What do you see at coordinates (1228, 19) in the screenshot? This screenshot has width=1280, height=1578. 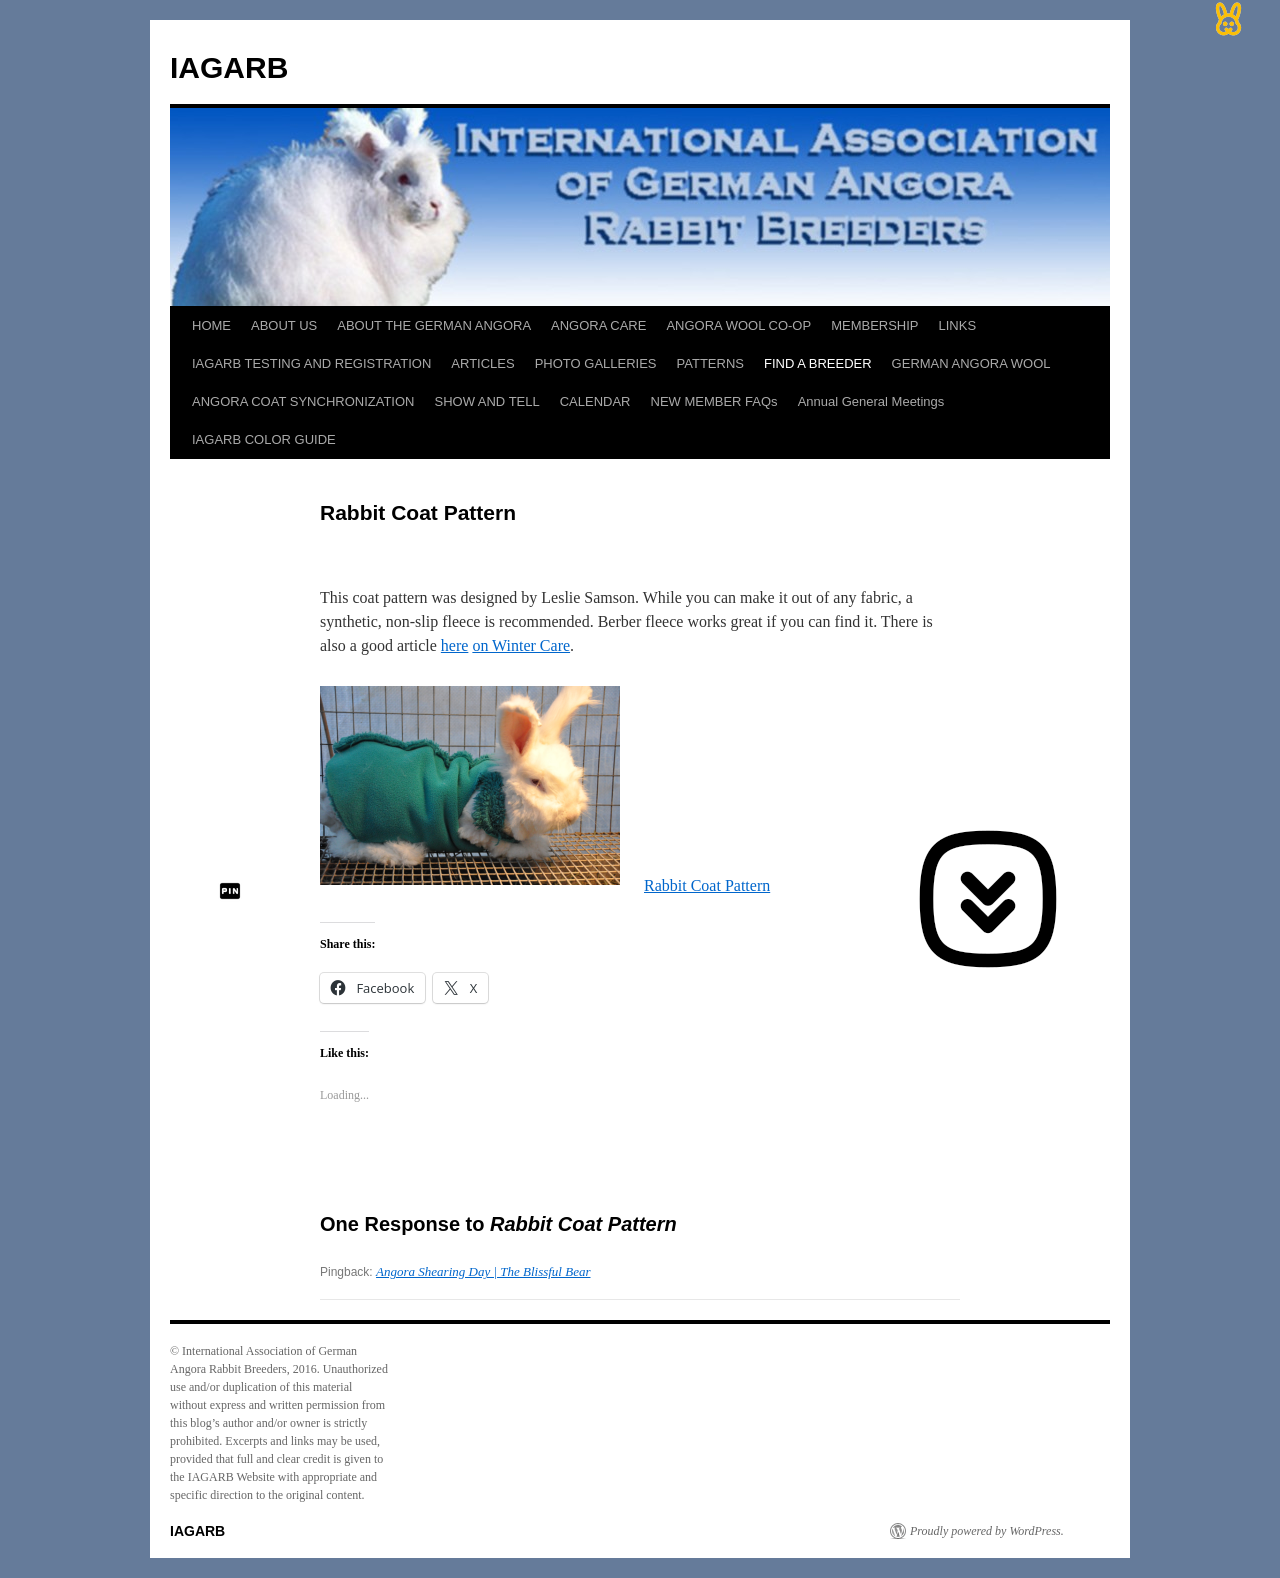 I see `access pet or animal-related features` at bounding box center [1228, 19].